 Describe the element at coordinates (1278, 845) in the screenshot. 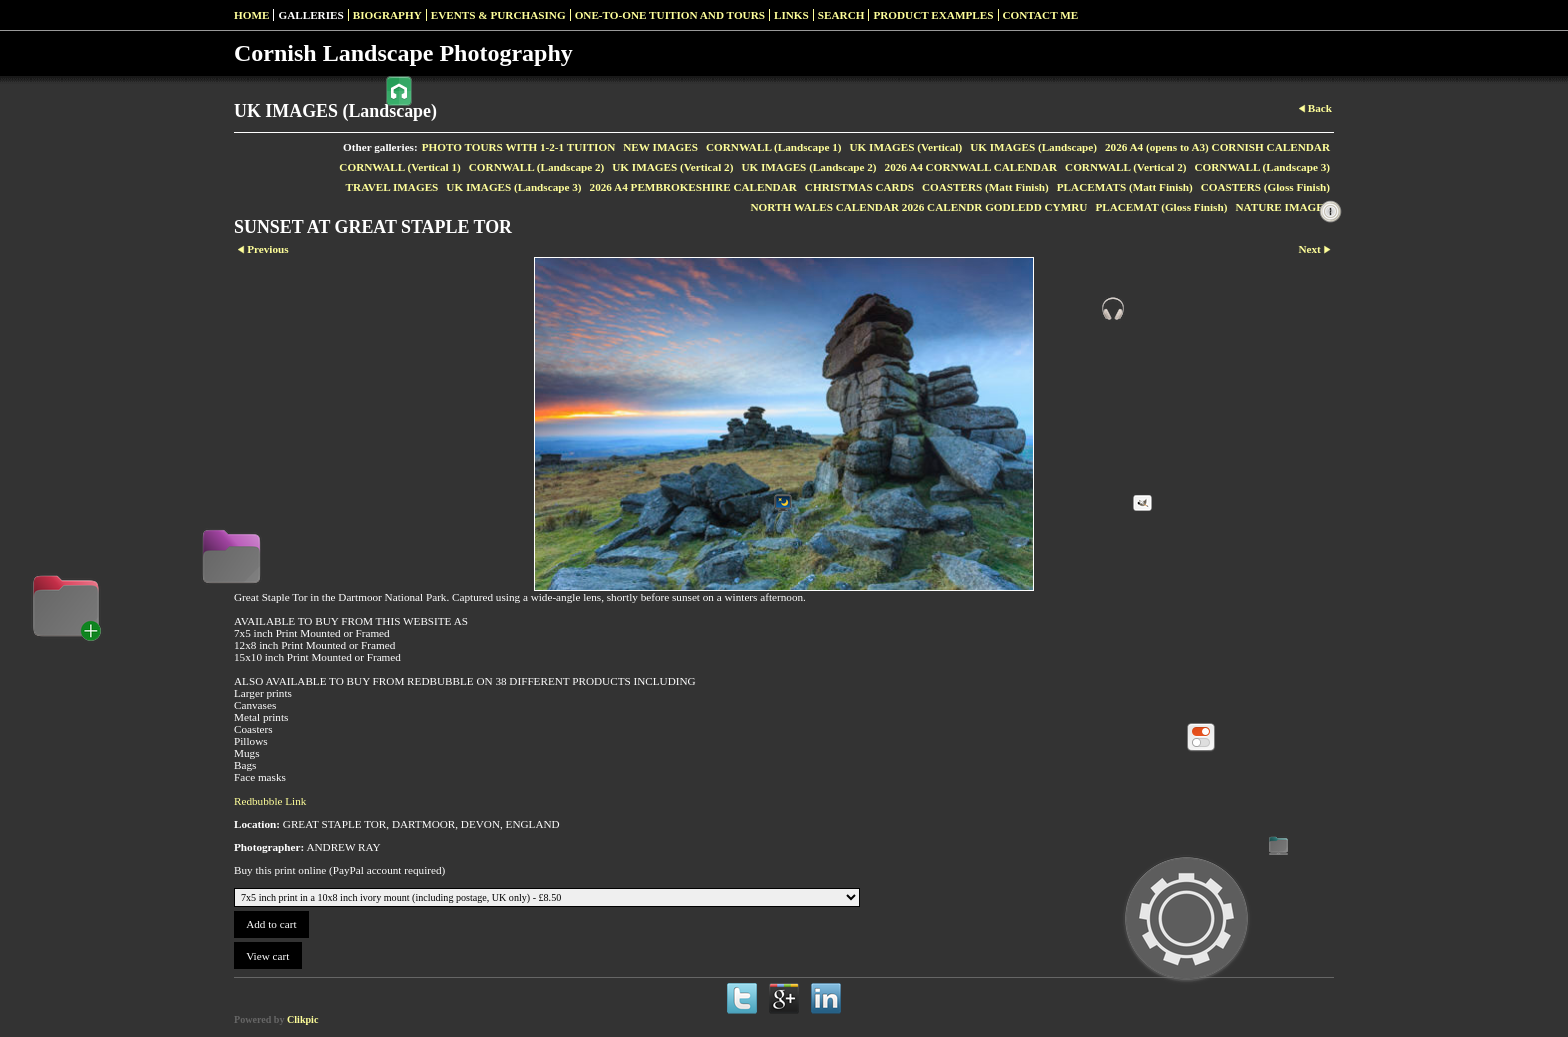

I see `access files stored on a remote server` at that location.